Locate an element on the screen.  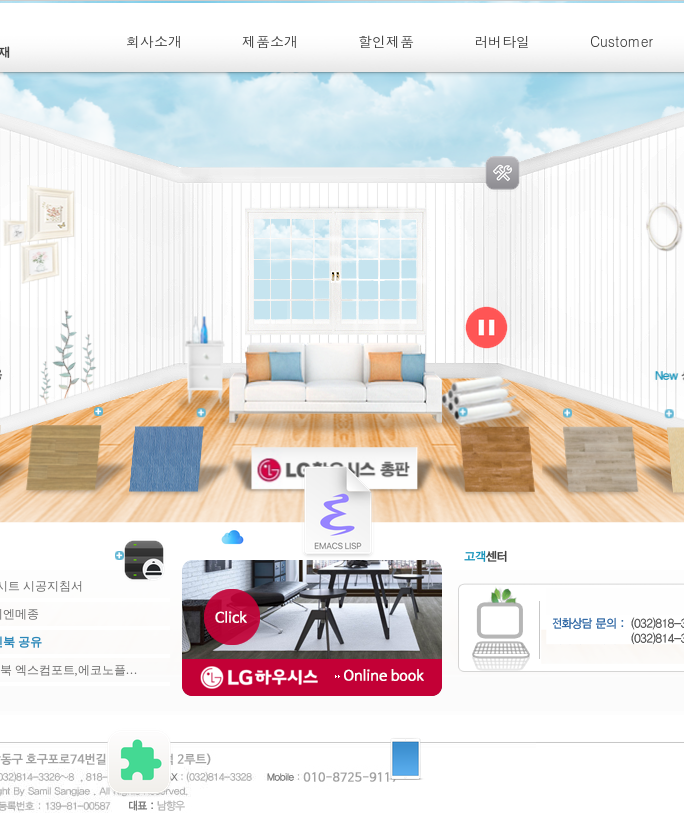
configure network server discovery settings is located at coordinates (144, 560).